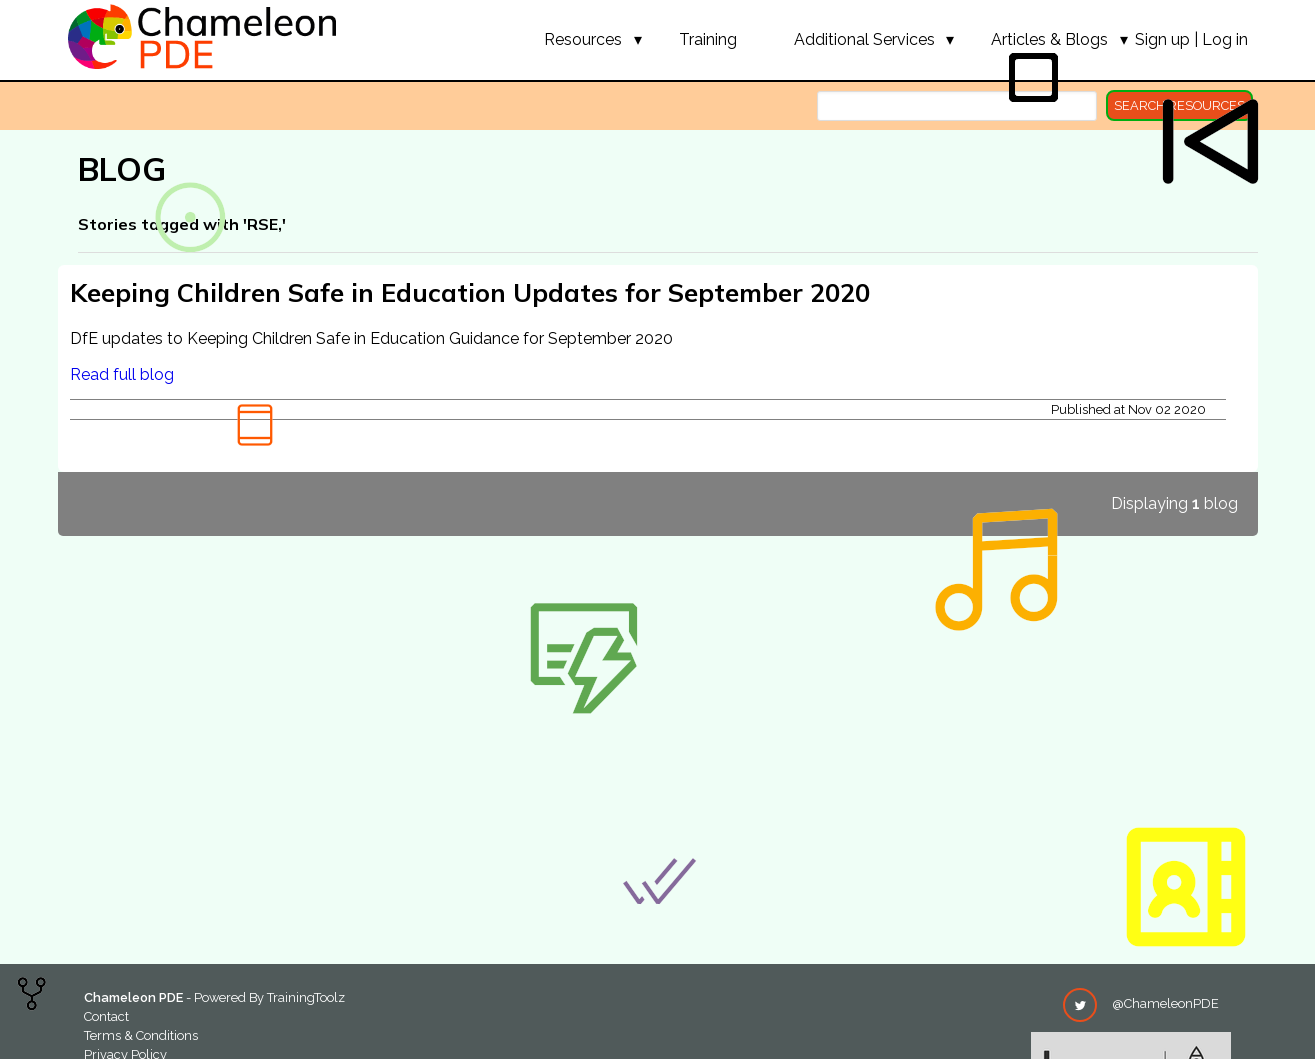 The image size is (1315, 1059). What do you see at coordinates (1001, 565) in the screenshot?
I see `access music files or audio content` at bounding box center [1001, 565].